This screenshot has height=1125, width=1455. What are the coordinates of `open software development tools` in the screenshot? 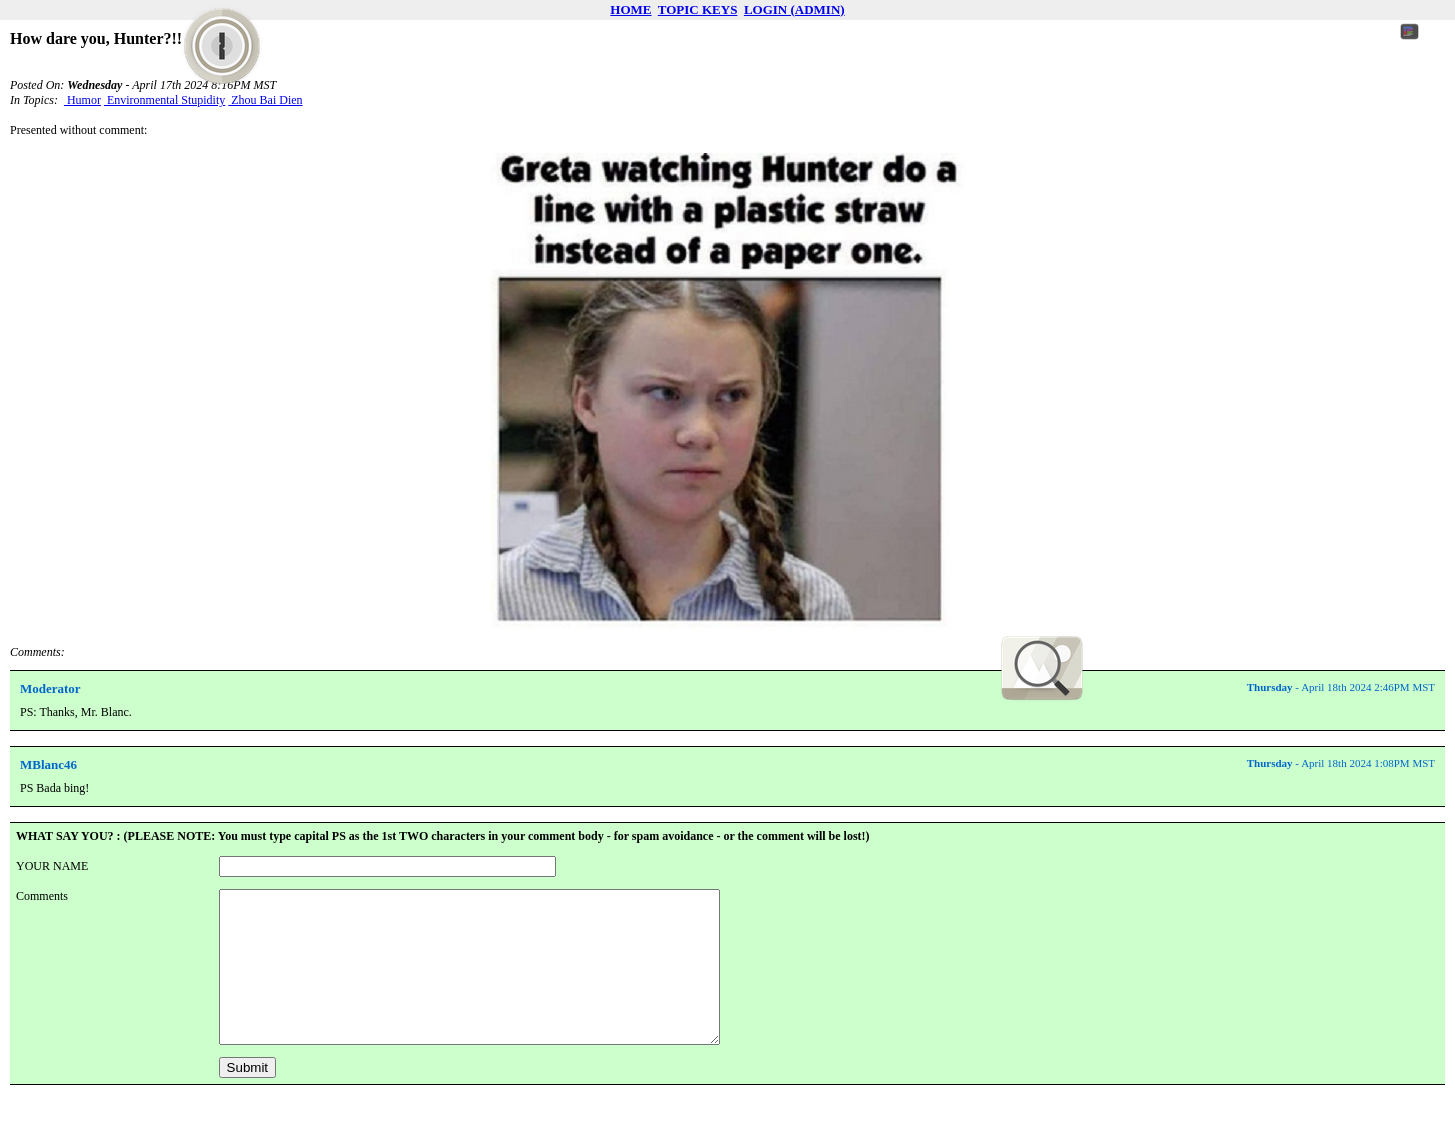 It's located at (1409, 31).